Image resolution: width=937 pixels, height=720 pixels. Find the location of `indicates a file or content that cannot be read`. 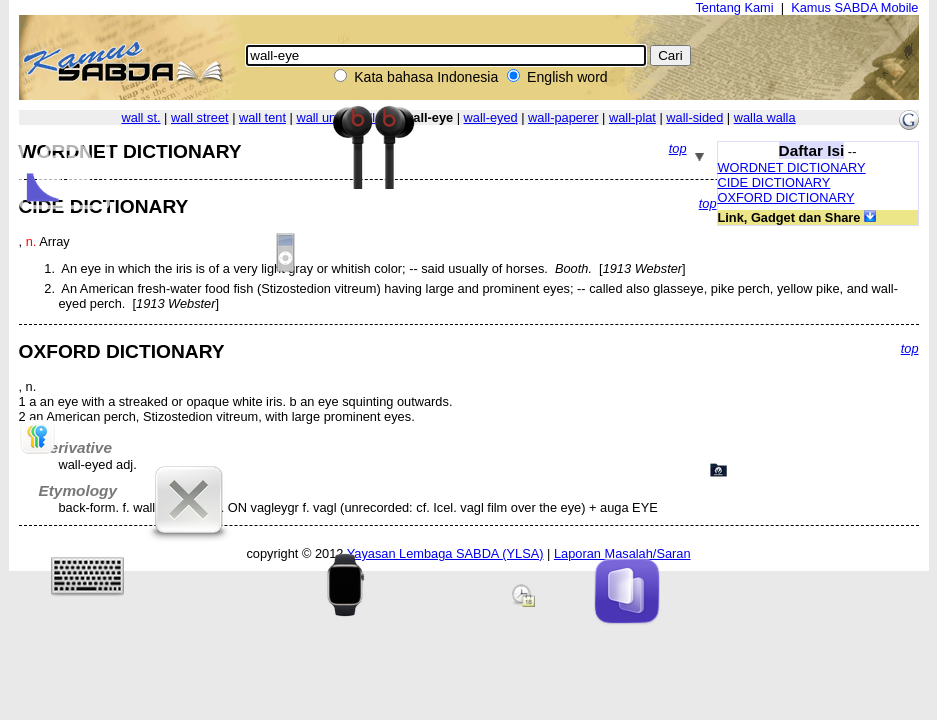

indicates a file or content that cannot be read is located at coordinates (189, 503).